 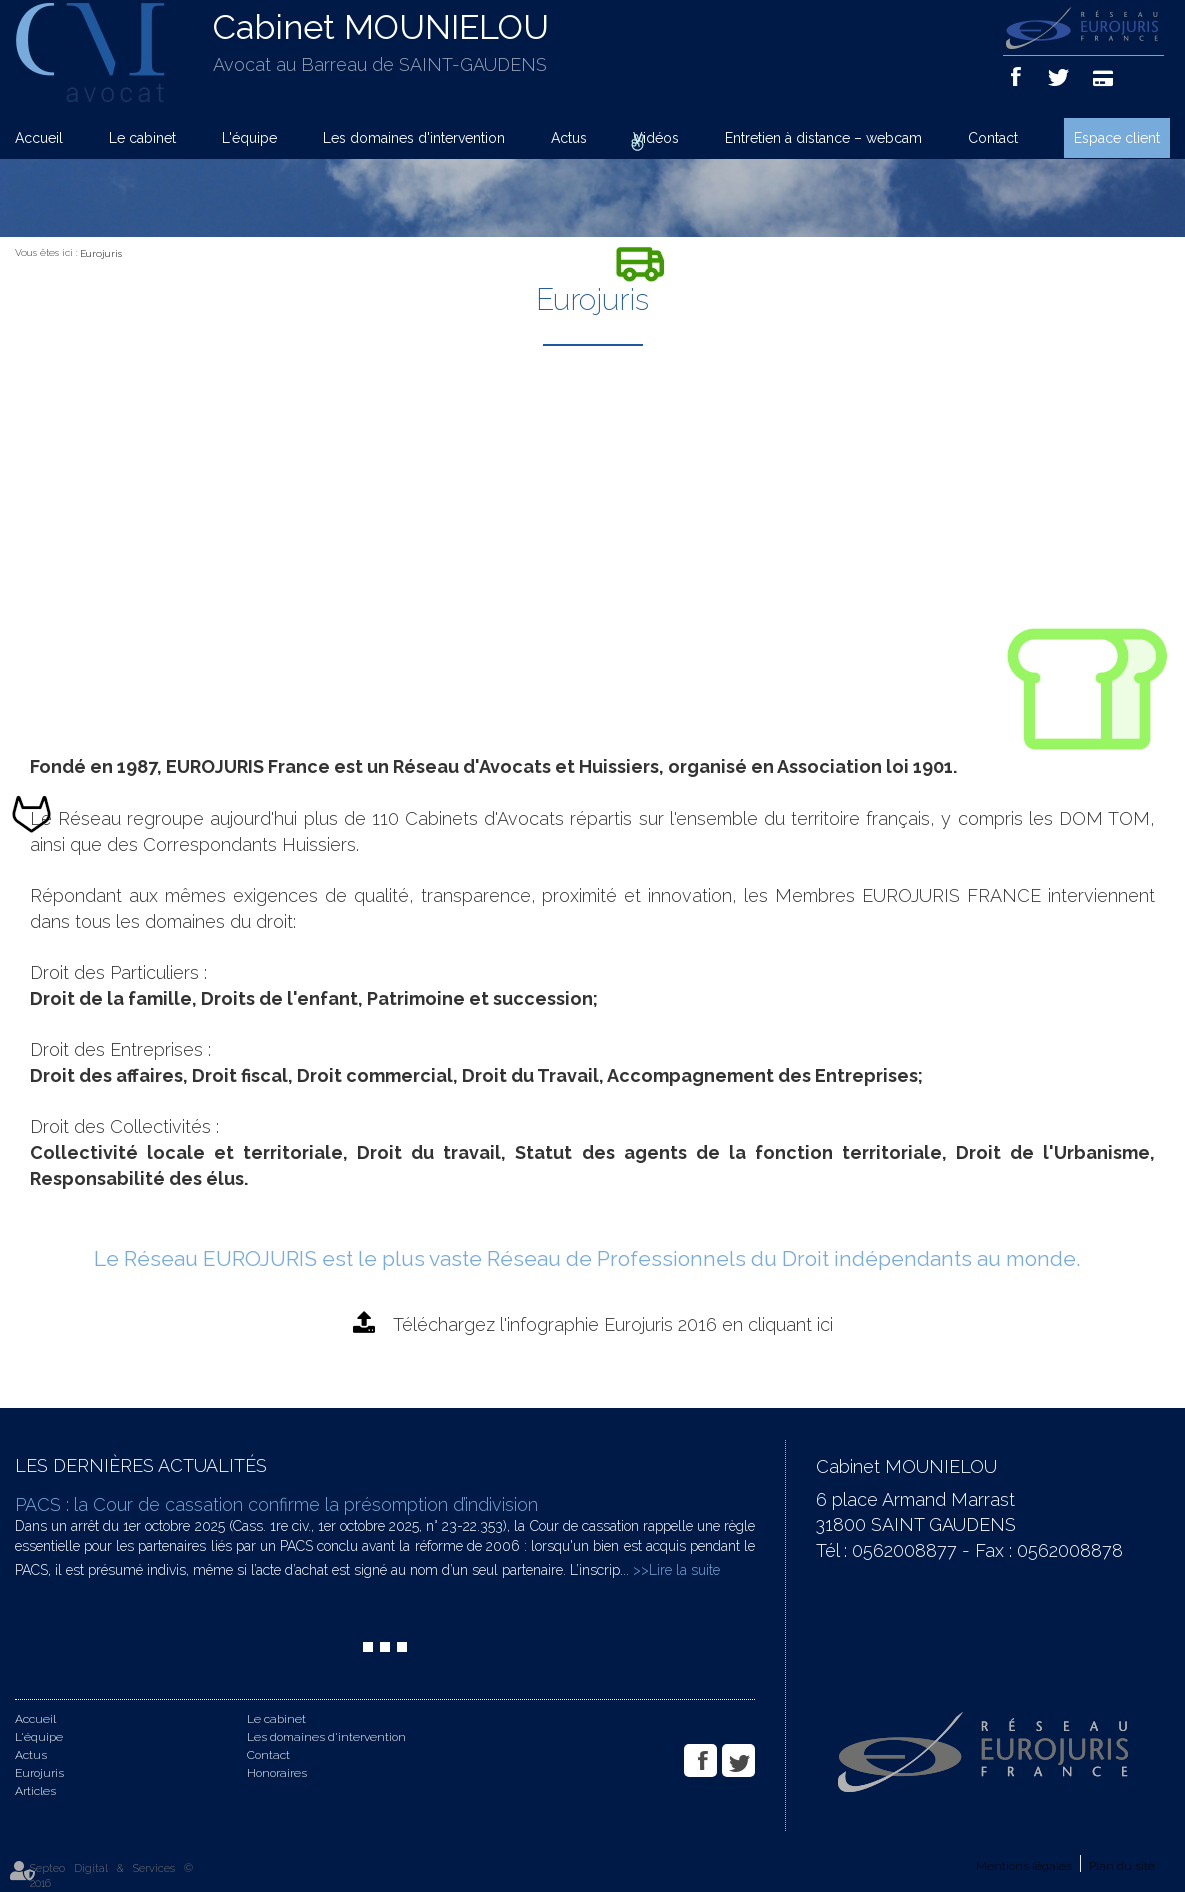 What do you see at coordinates (637, 142) in the screenshot?
I see `send a peace sign reaction` at bounding box center [637, 142].